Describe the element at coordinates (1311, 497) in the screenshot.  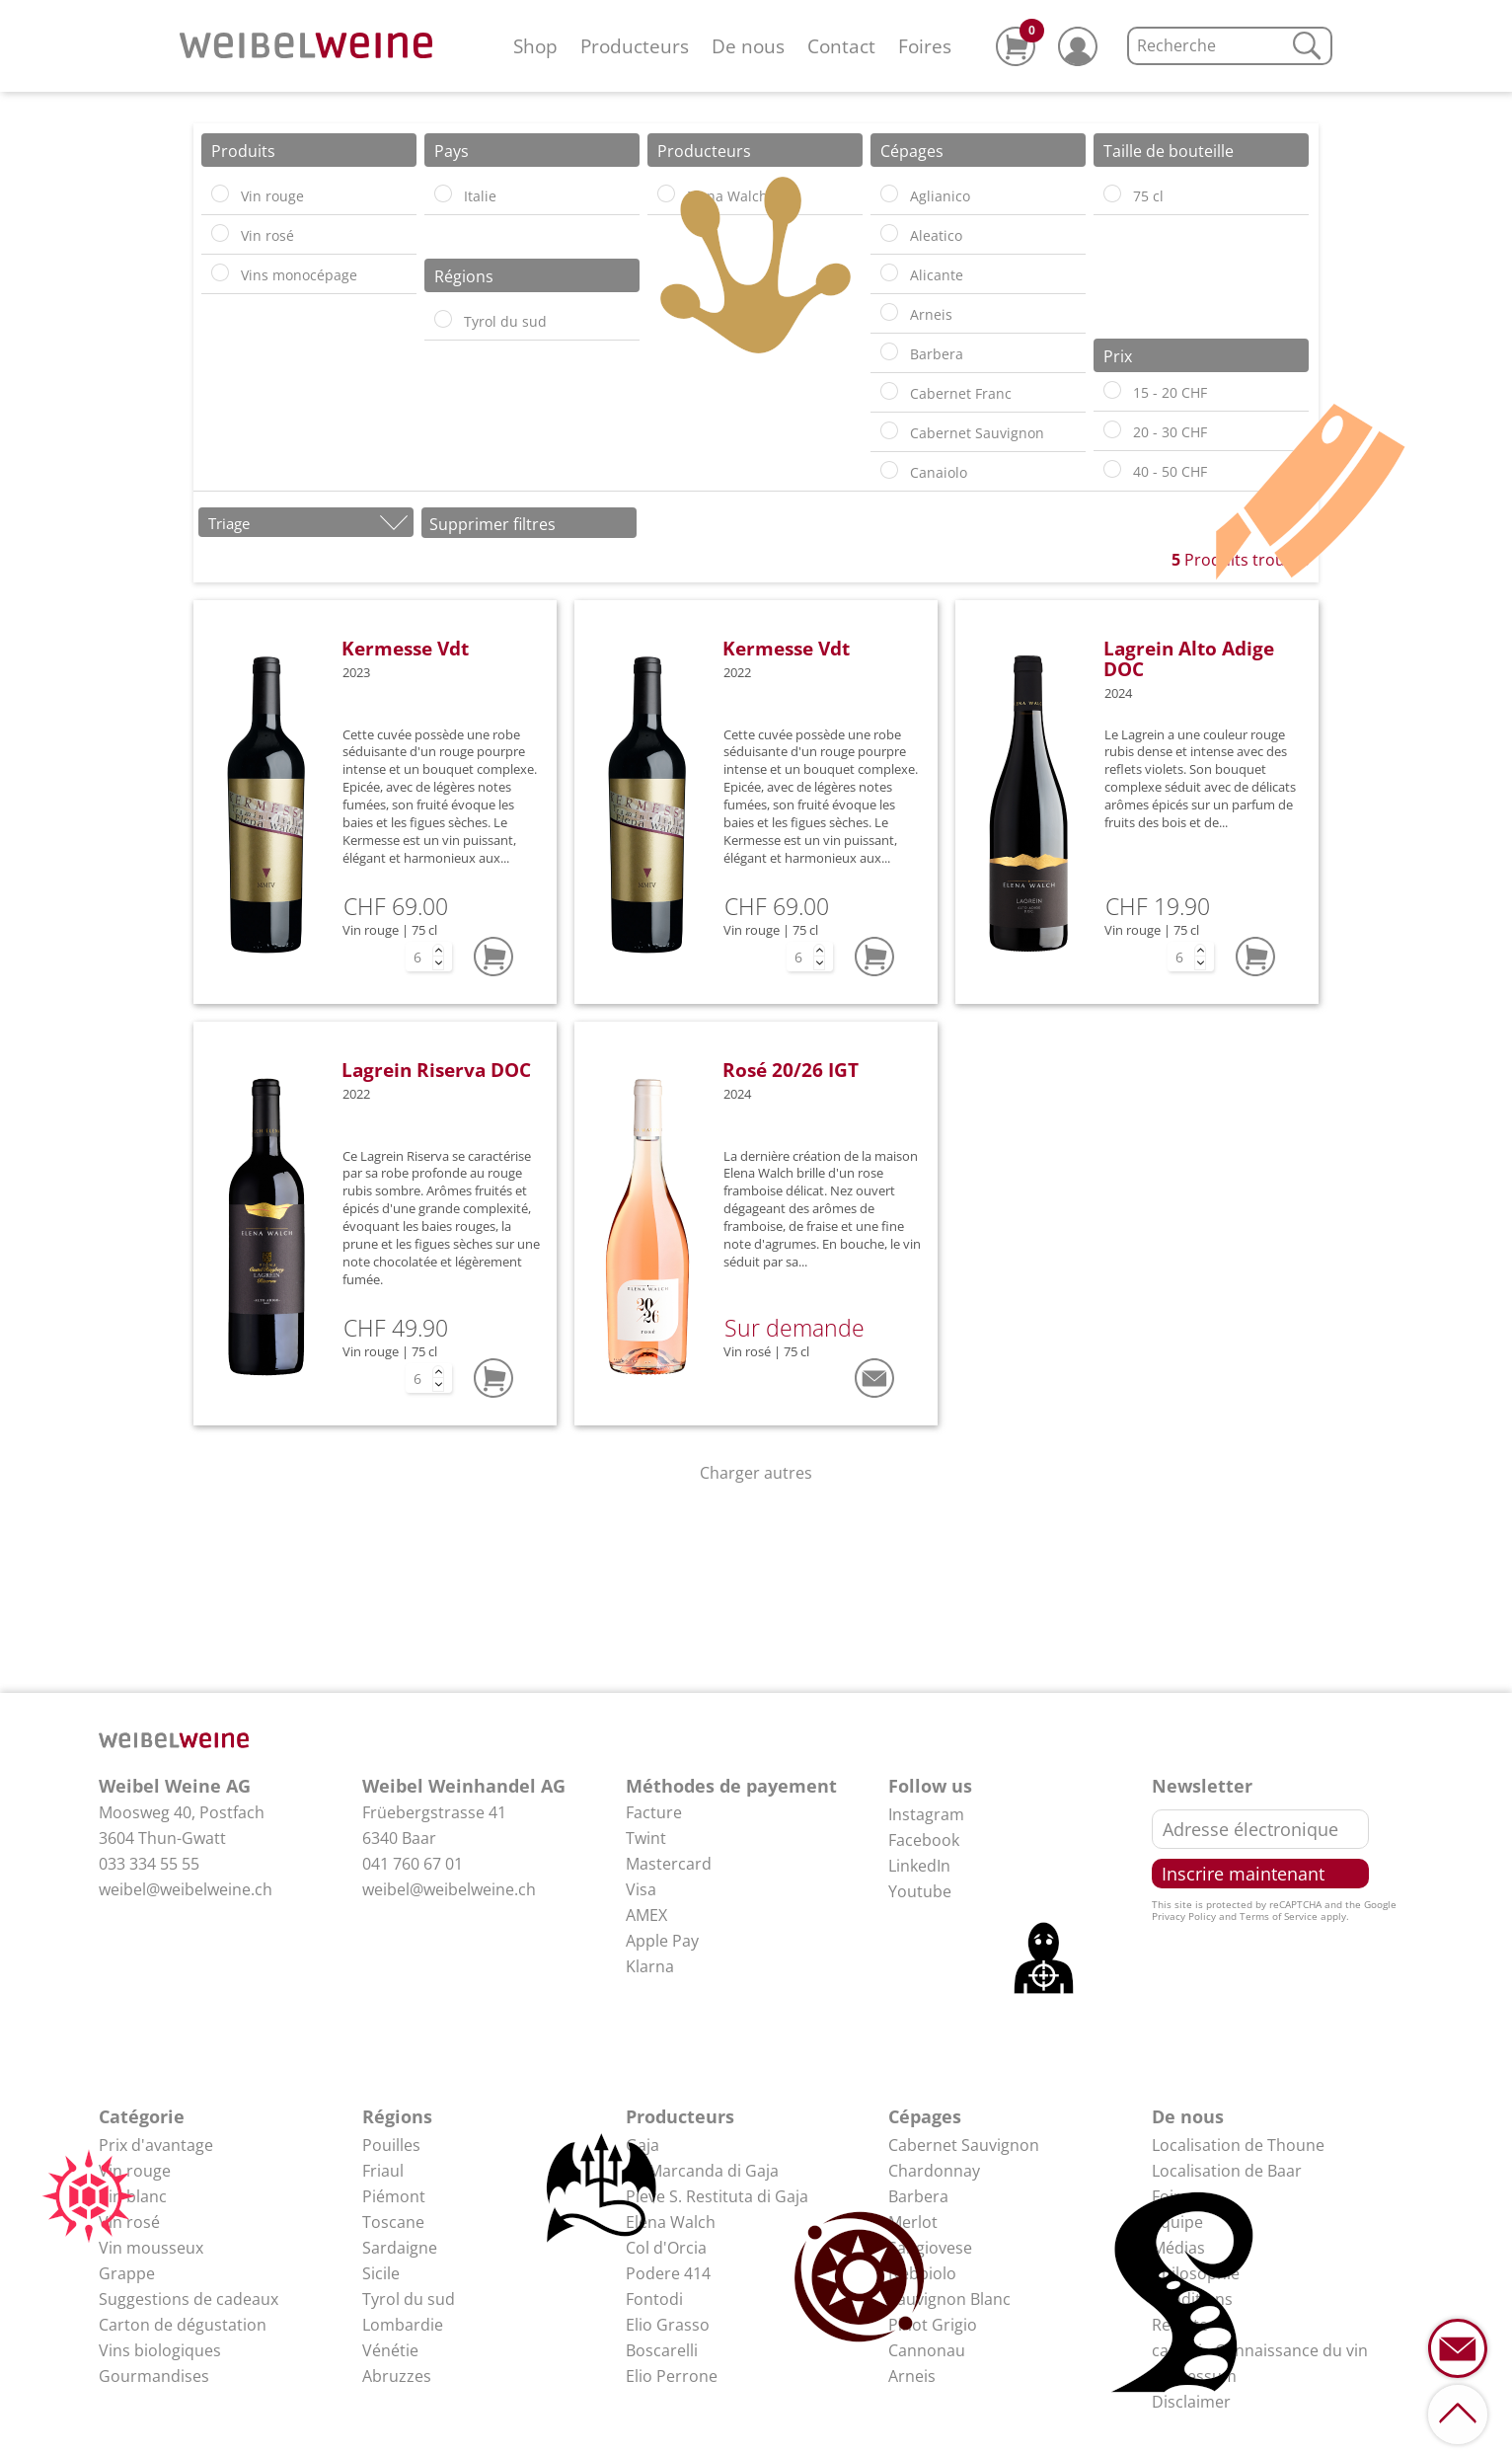
I see `select the meat cleaver weapon or tool` at that location.